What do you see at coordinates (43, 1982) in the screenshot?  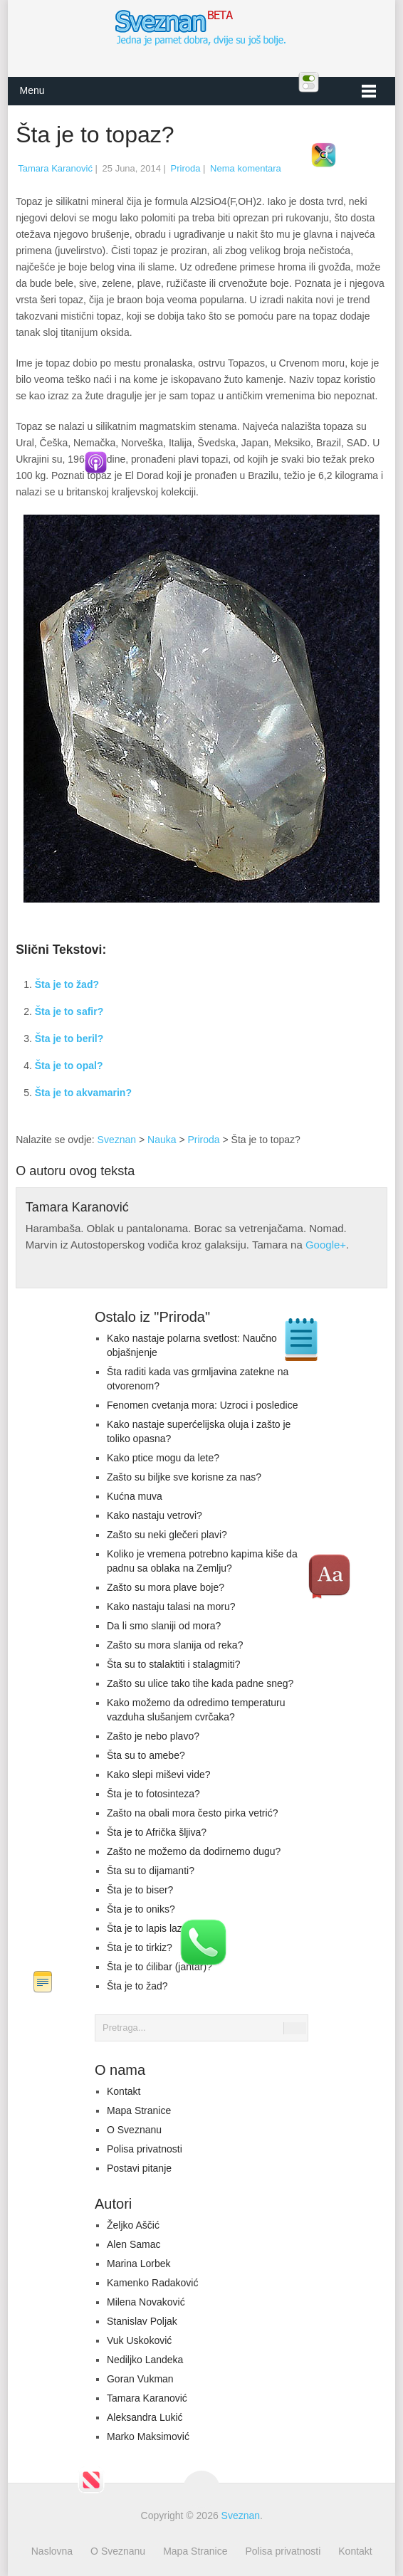 I see `open bijiben notes app` at bounding box center [43, 1982].